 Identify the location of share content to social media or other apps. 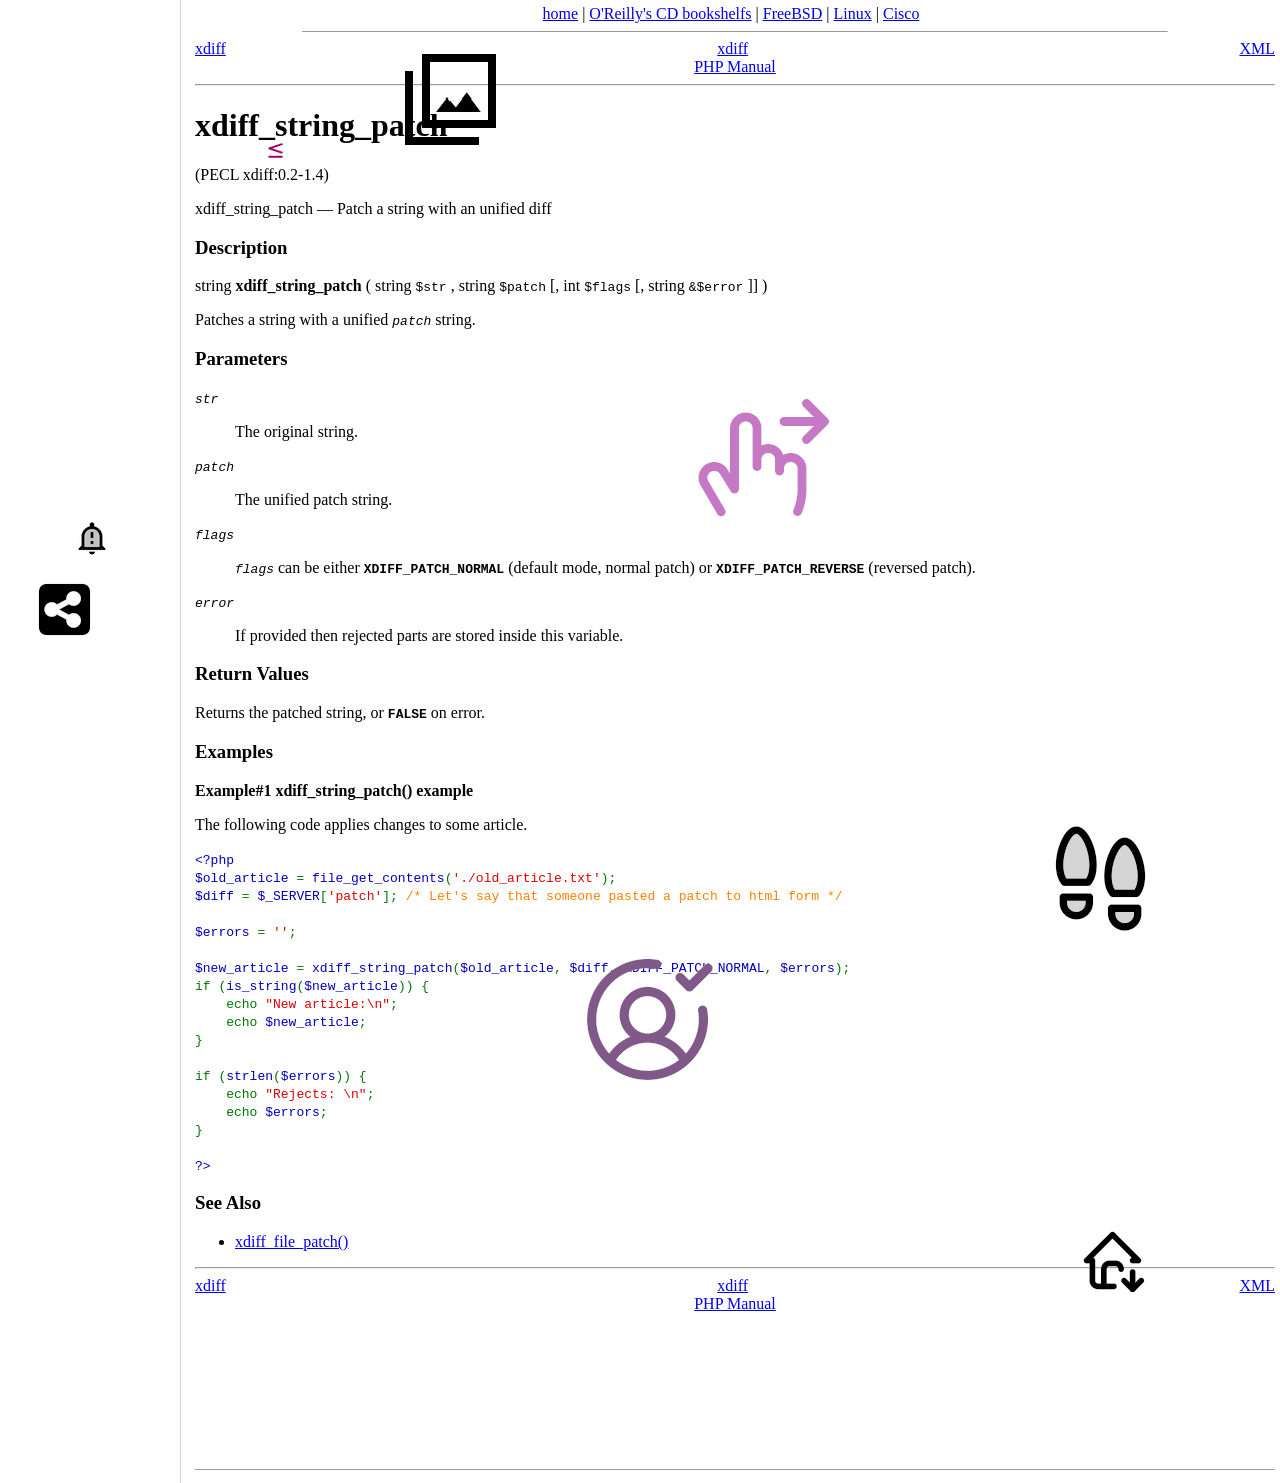
(64, 609).